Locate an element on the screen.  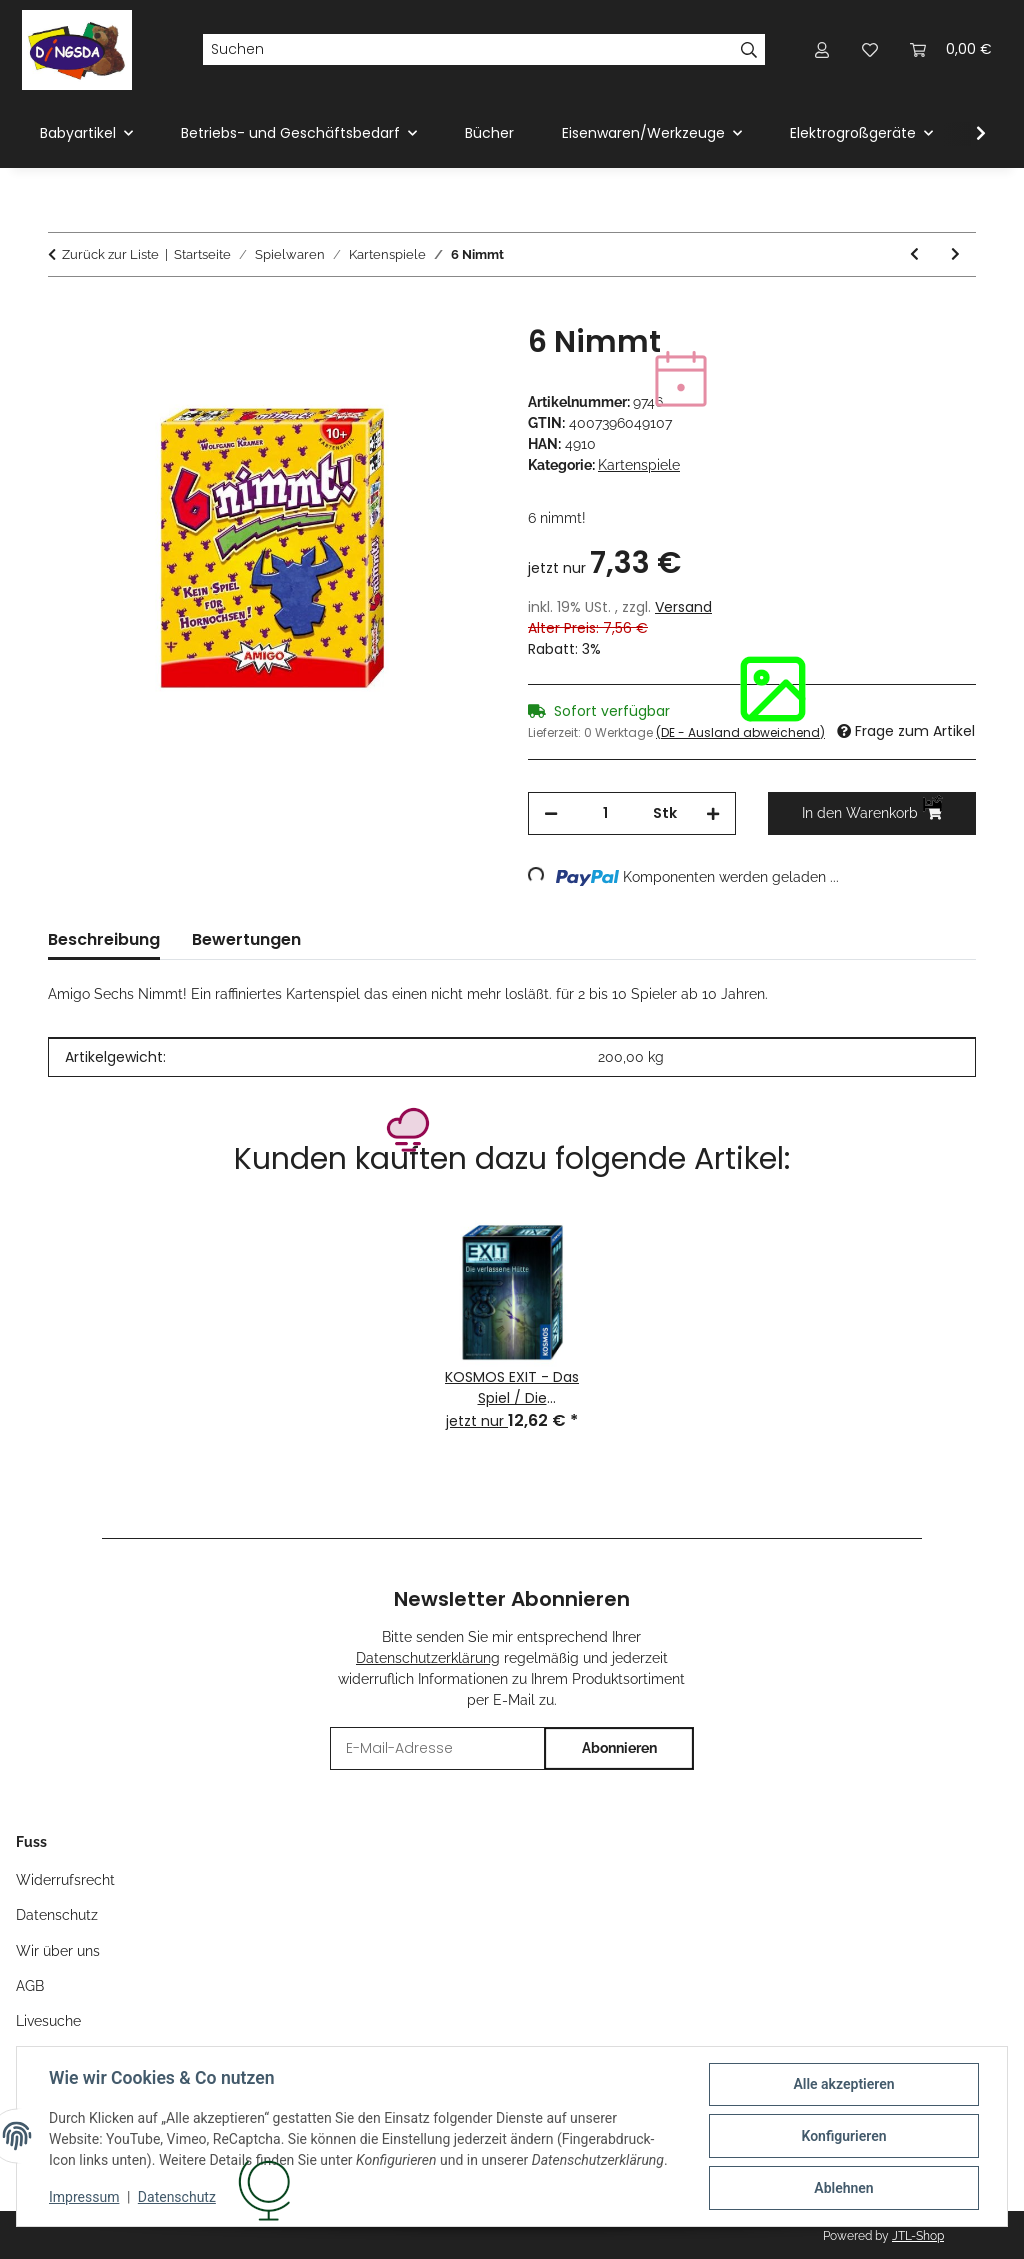
view patient procedures or medical records is located at coordinates (932, 804).